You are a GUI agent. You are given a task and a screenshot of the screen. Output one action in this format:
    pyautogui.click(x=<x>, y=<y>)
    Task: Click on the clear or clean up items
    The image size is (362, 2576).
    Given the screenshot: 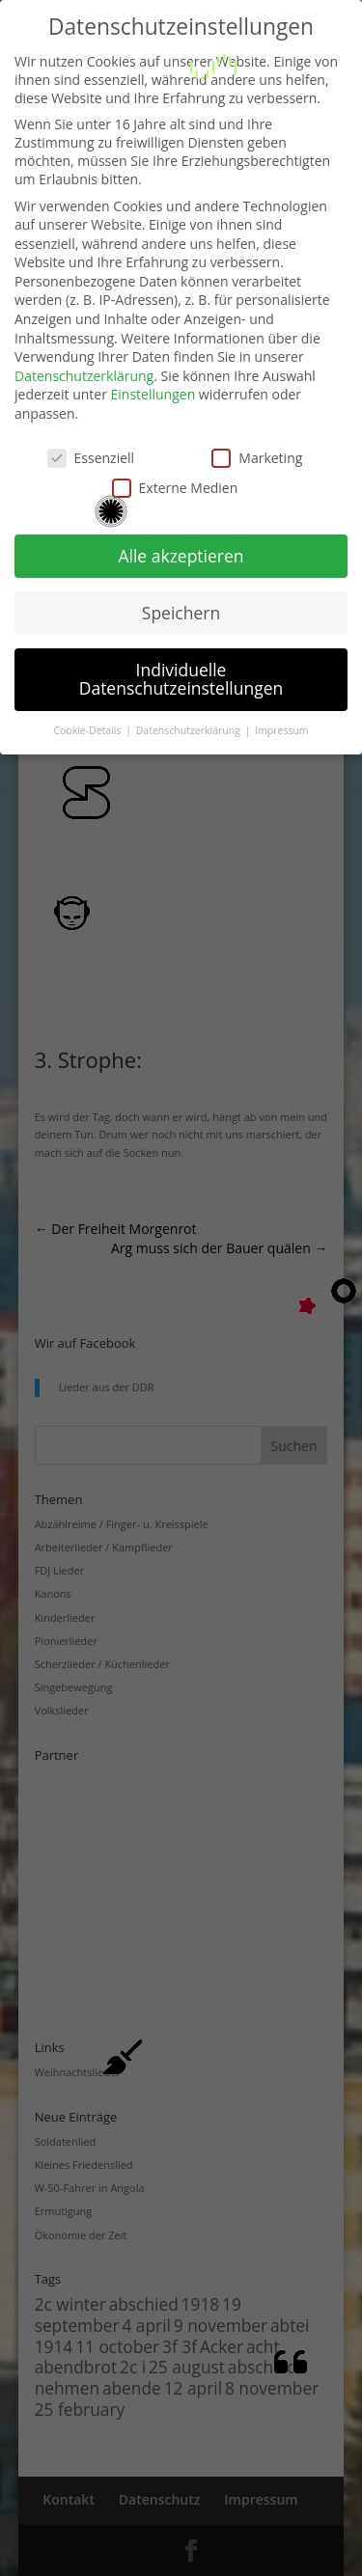 What is the action you would take?
    pyautogui.click(x=123, y=2057)
    